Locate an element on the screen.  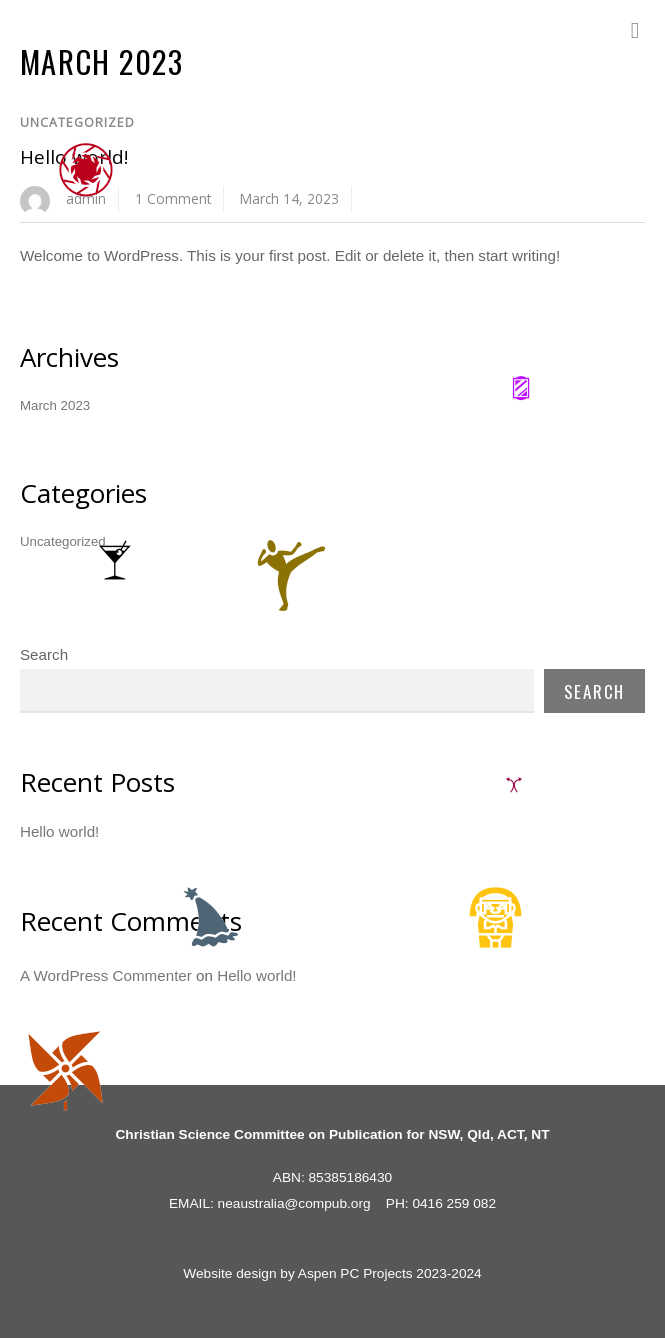
a decorative or playful element indicating games or toys is located at coordinates (65, 1068).